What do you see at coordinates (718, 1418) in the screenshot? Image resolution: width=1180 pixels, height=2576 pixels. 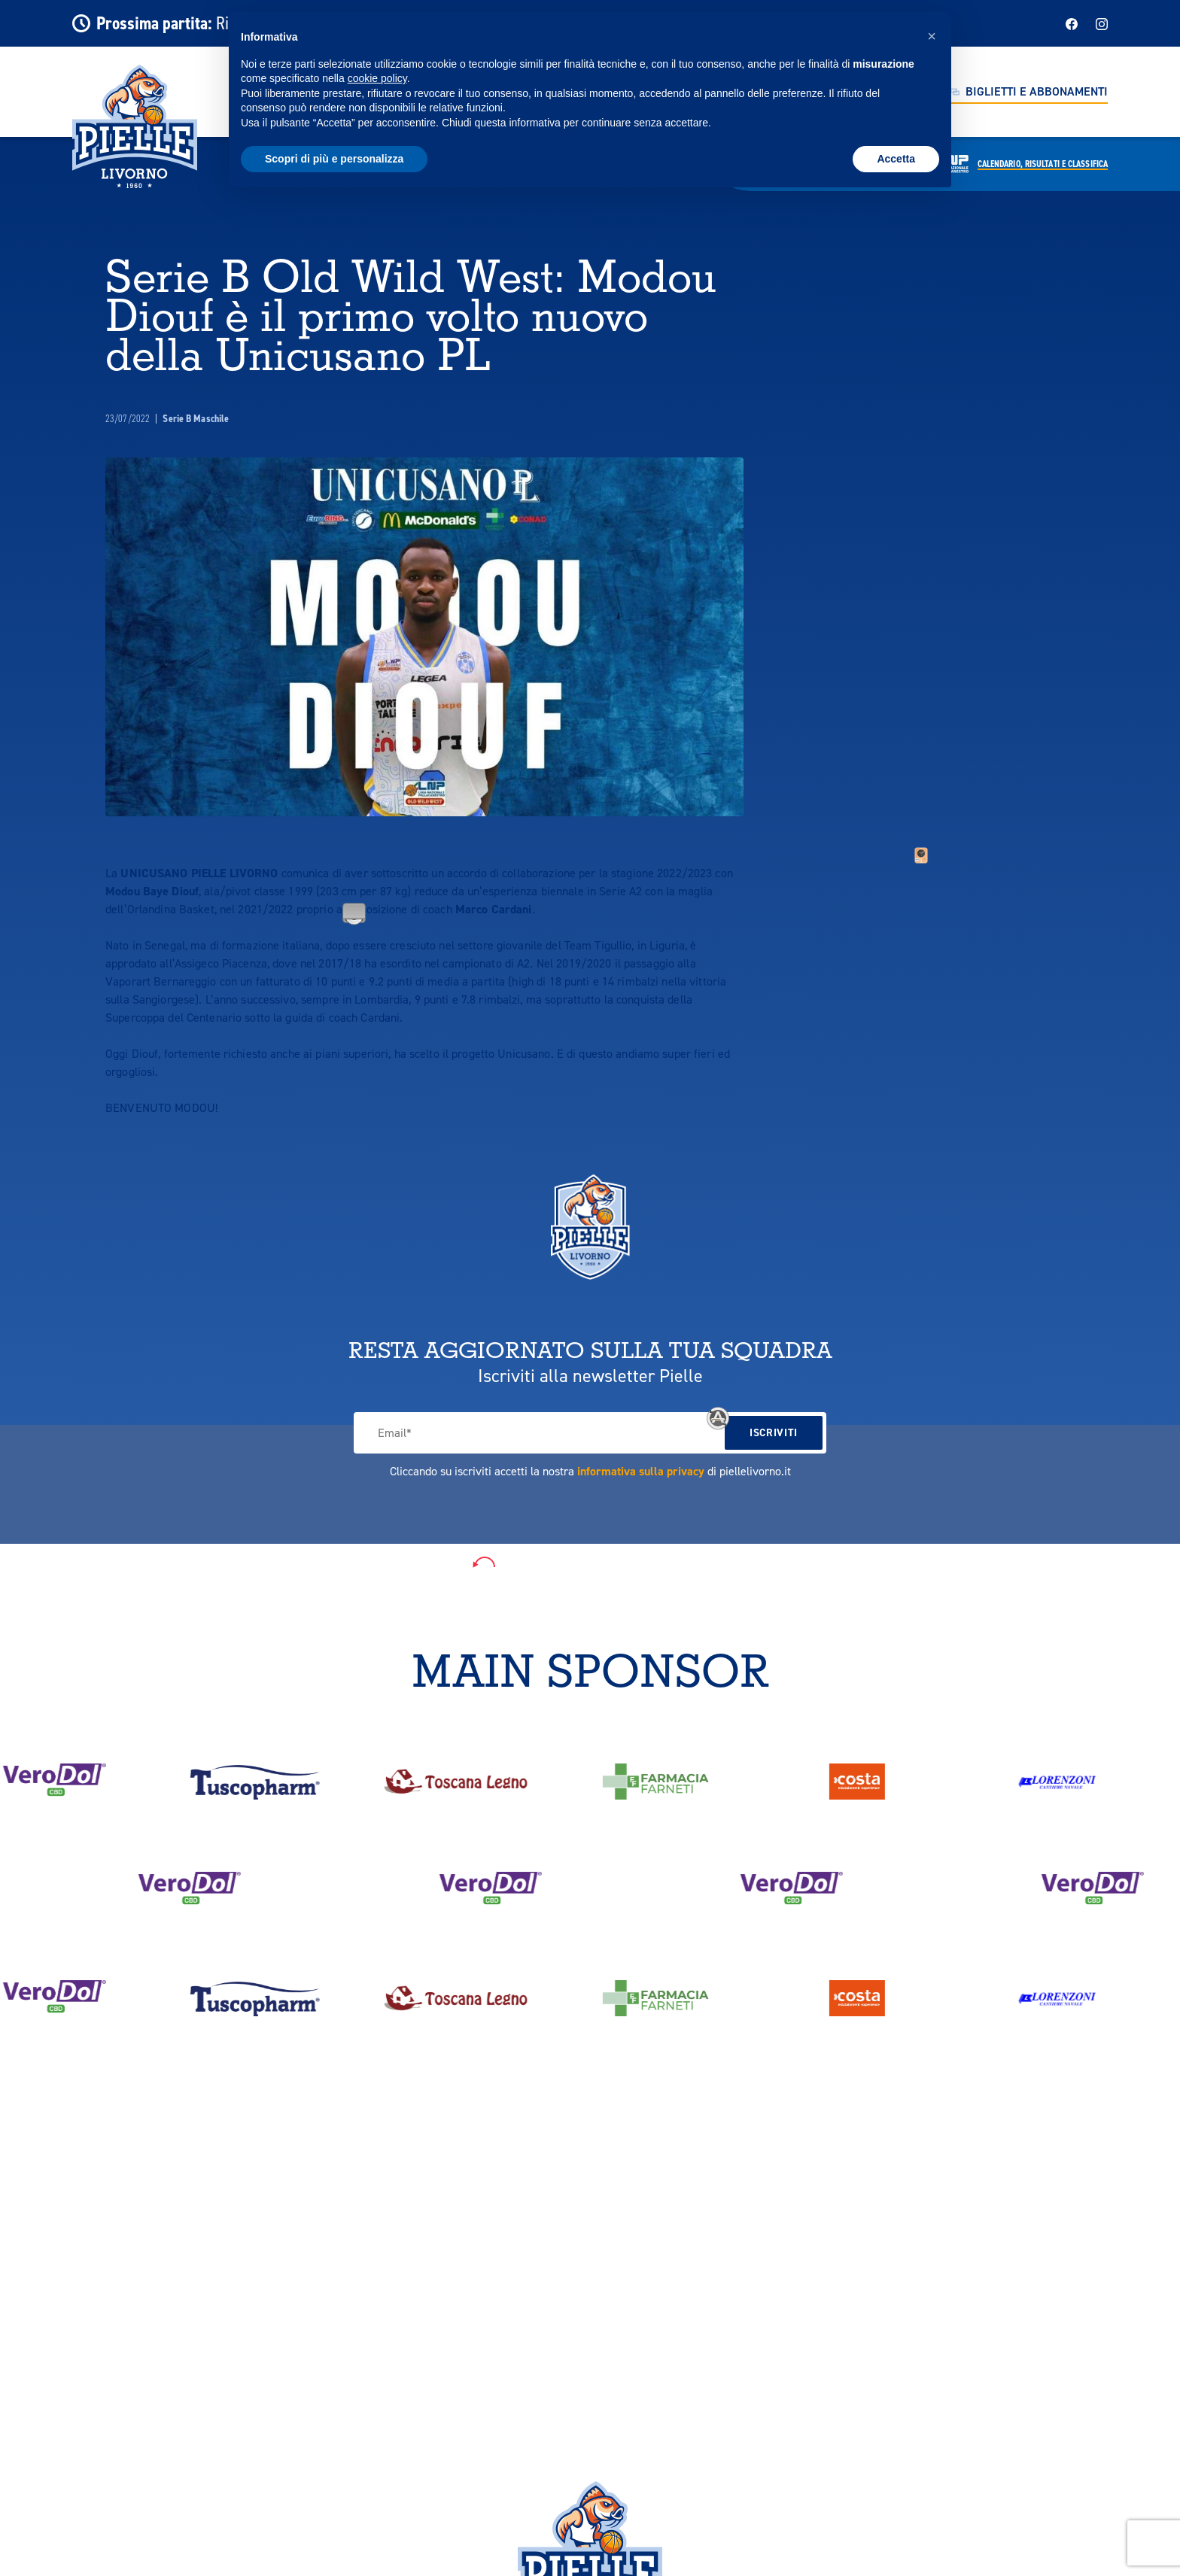 I see `open the software update manager` at bounding box center [718, 1418].